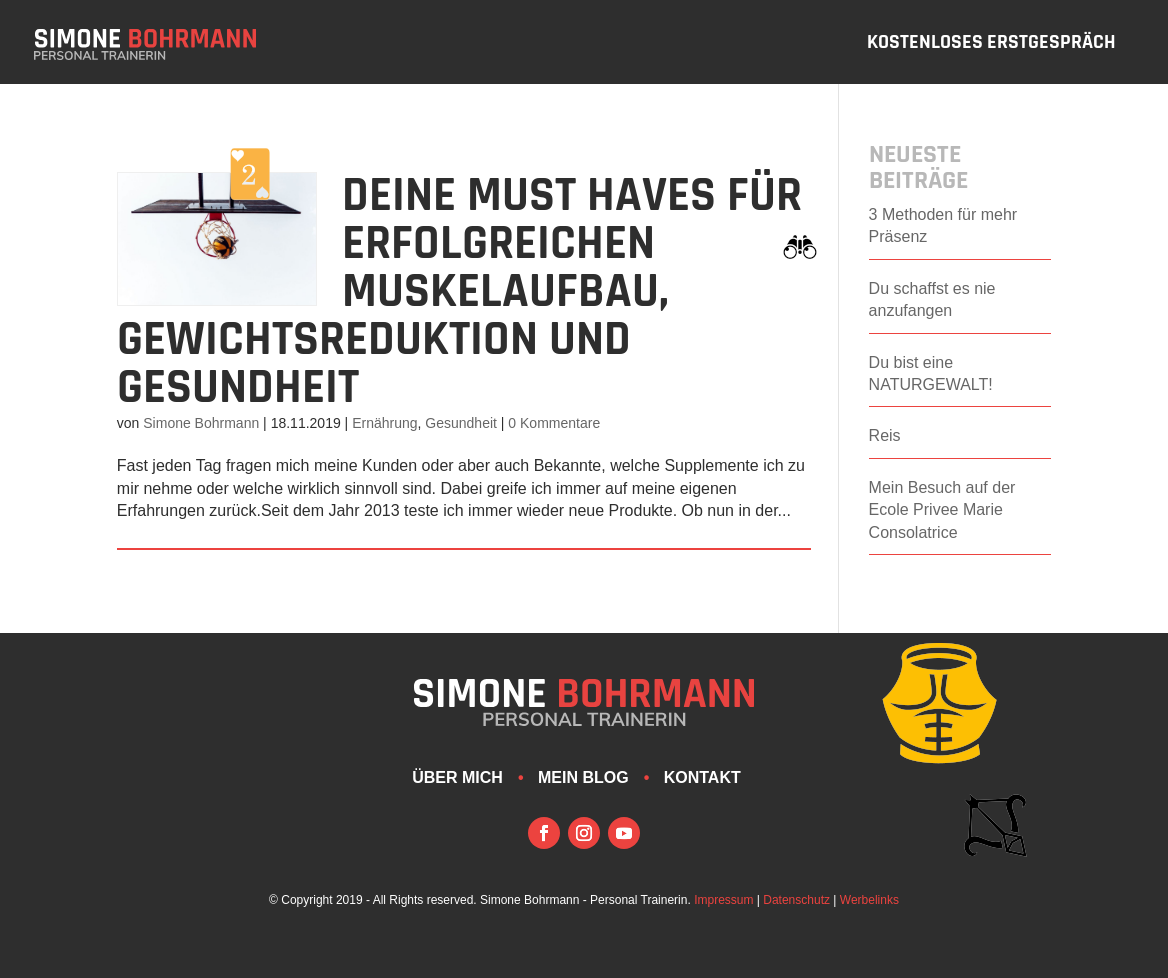  Describe the element at coordinates (250, 174) in the screenshot. I see `two of hearts playing card` at that location.